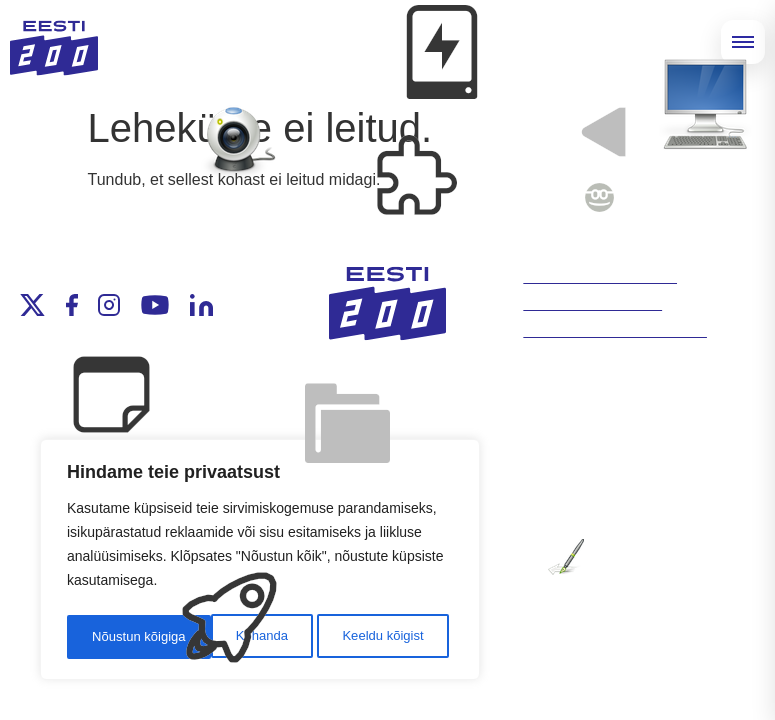 The width and height of the screenshot is (775, 720). What do you see at coordinates (229, 617) in the screenshot?
I see `launch applications or open app drawer` at bounding box center [229, 617].